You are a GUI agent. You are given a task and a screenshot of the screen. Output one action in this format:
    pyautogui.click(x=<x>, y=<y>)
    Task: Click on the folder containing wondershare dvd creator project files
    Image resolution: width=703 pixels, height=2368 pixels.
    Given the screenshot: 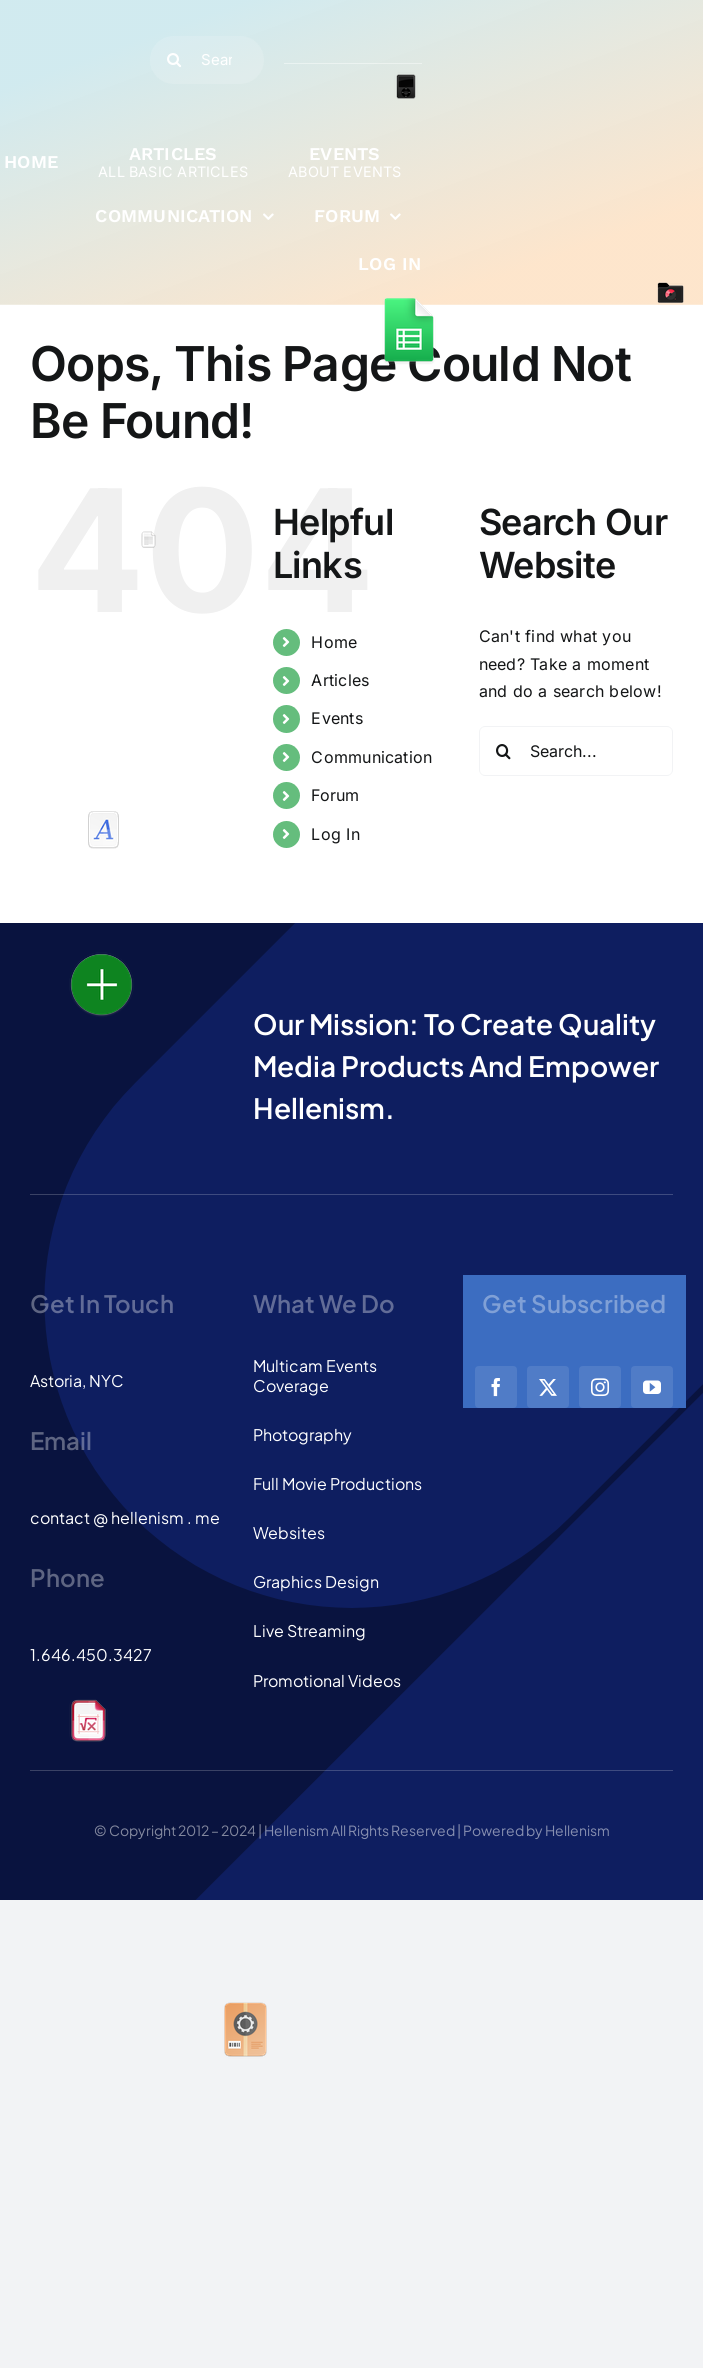 What is the action you would take?
    pyautogui.click(x=670, y=293)
    